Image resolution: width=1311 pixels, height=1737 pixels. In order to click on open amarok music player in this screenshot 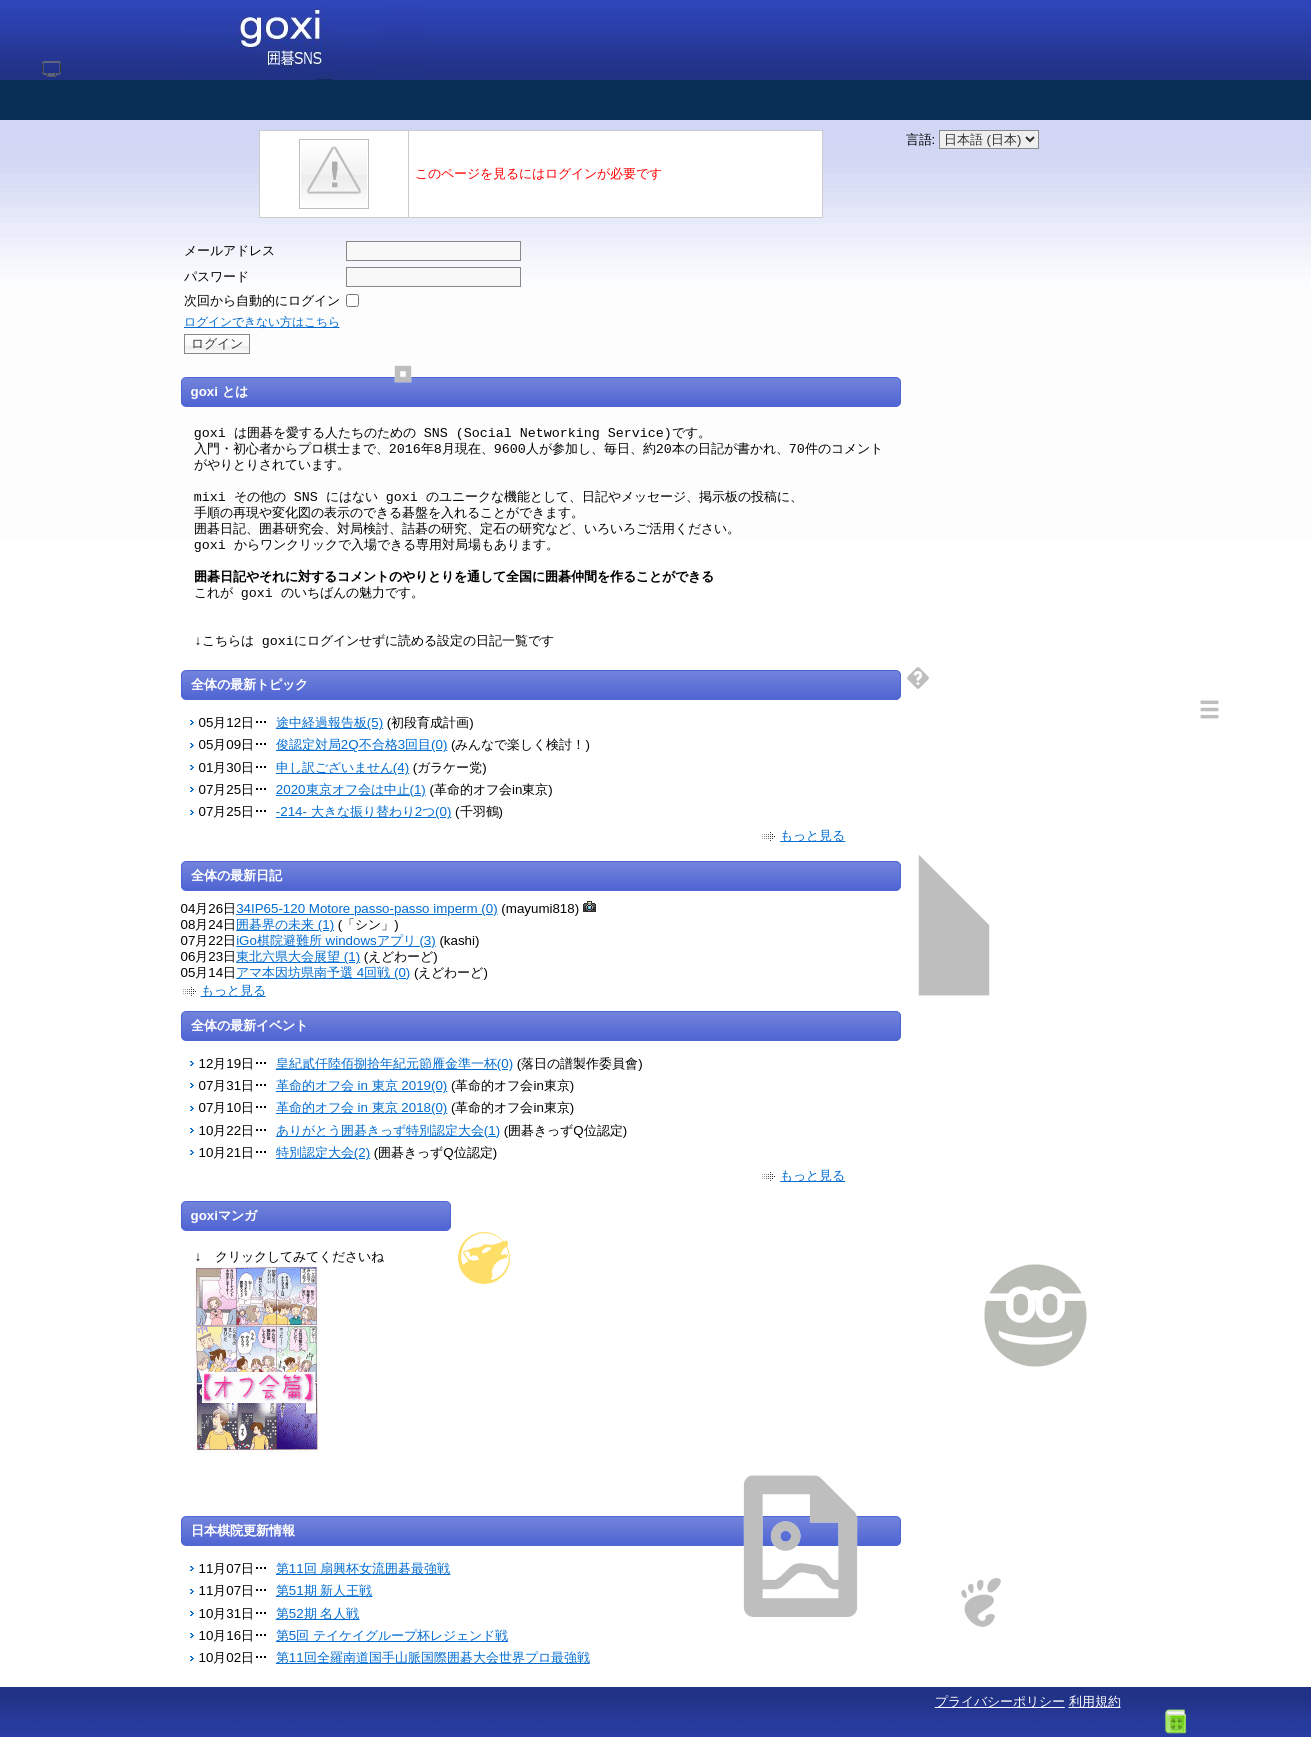, I will do `click(484, 1258)`.